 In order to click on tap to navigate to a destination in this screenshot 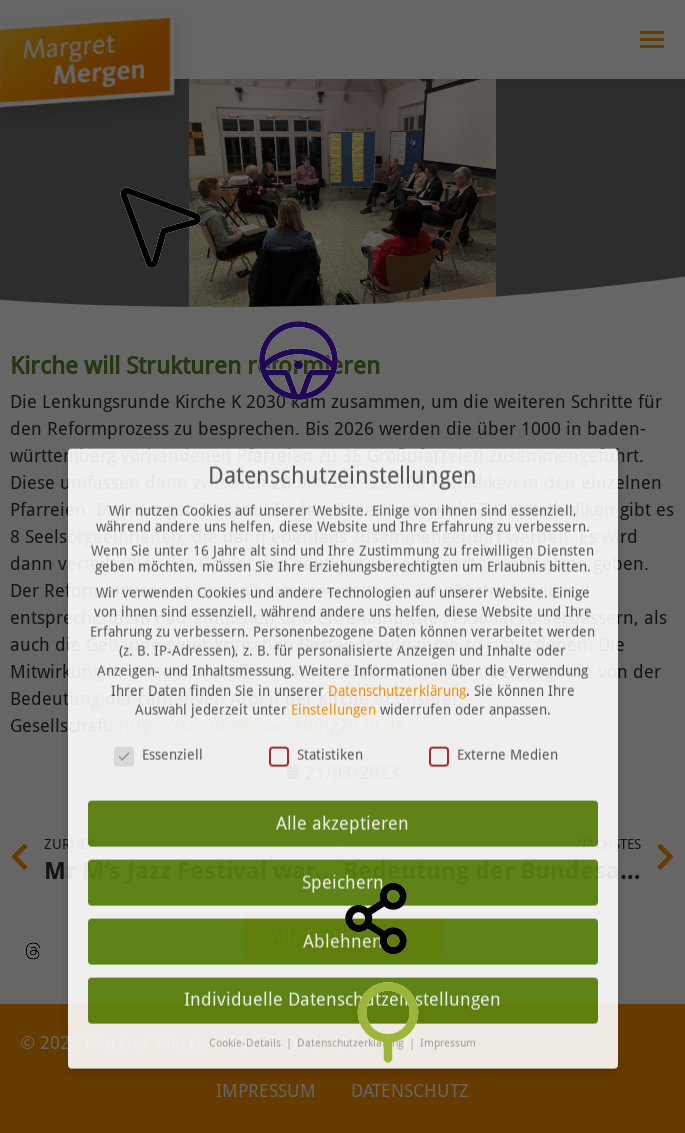, I will do `click(154, 221)`.